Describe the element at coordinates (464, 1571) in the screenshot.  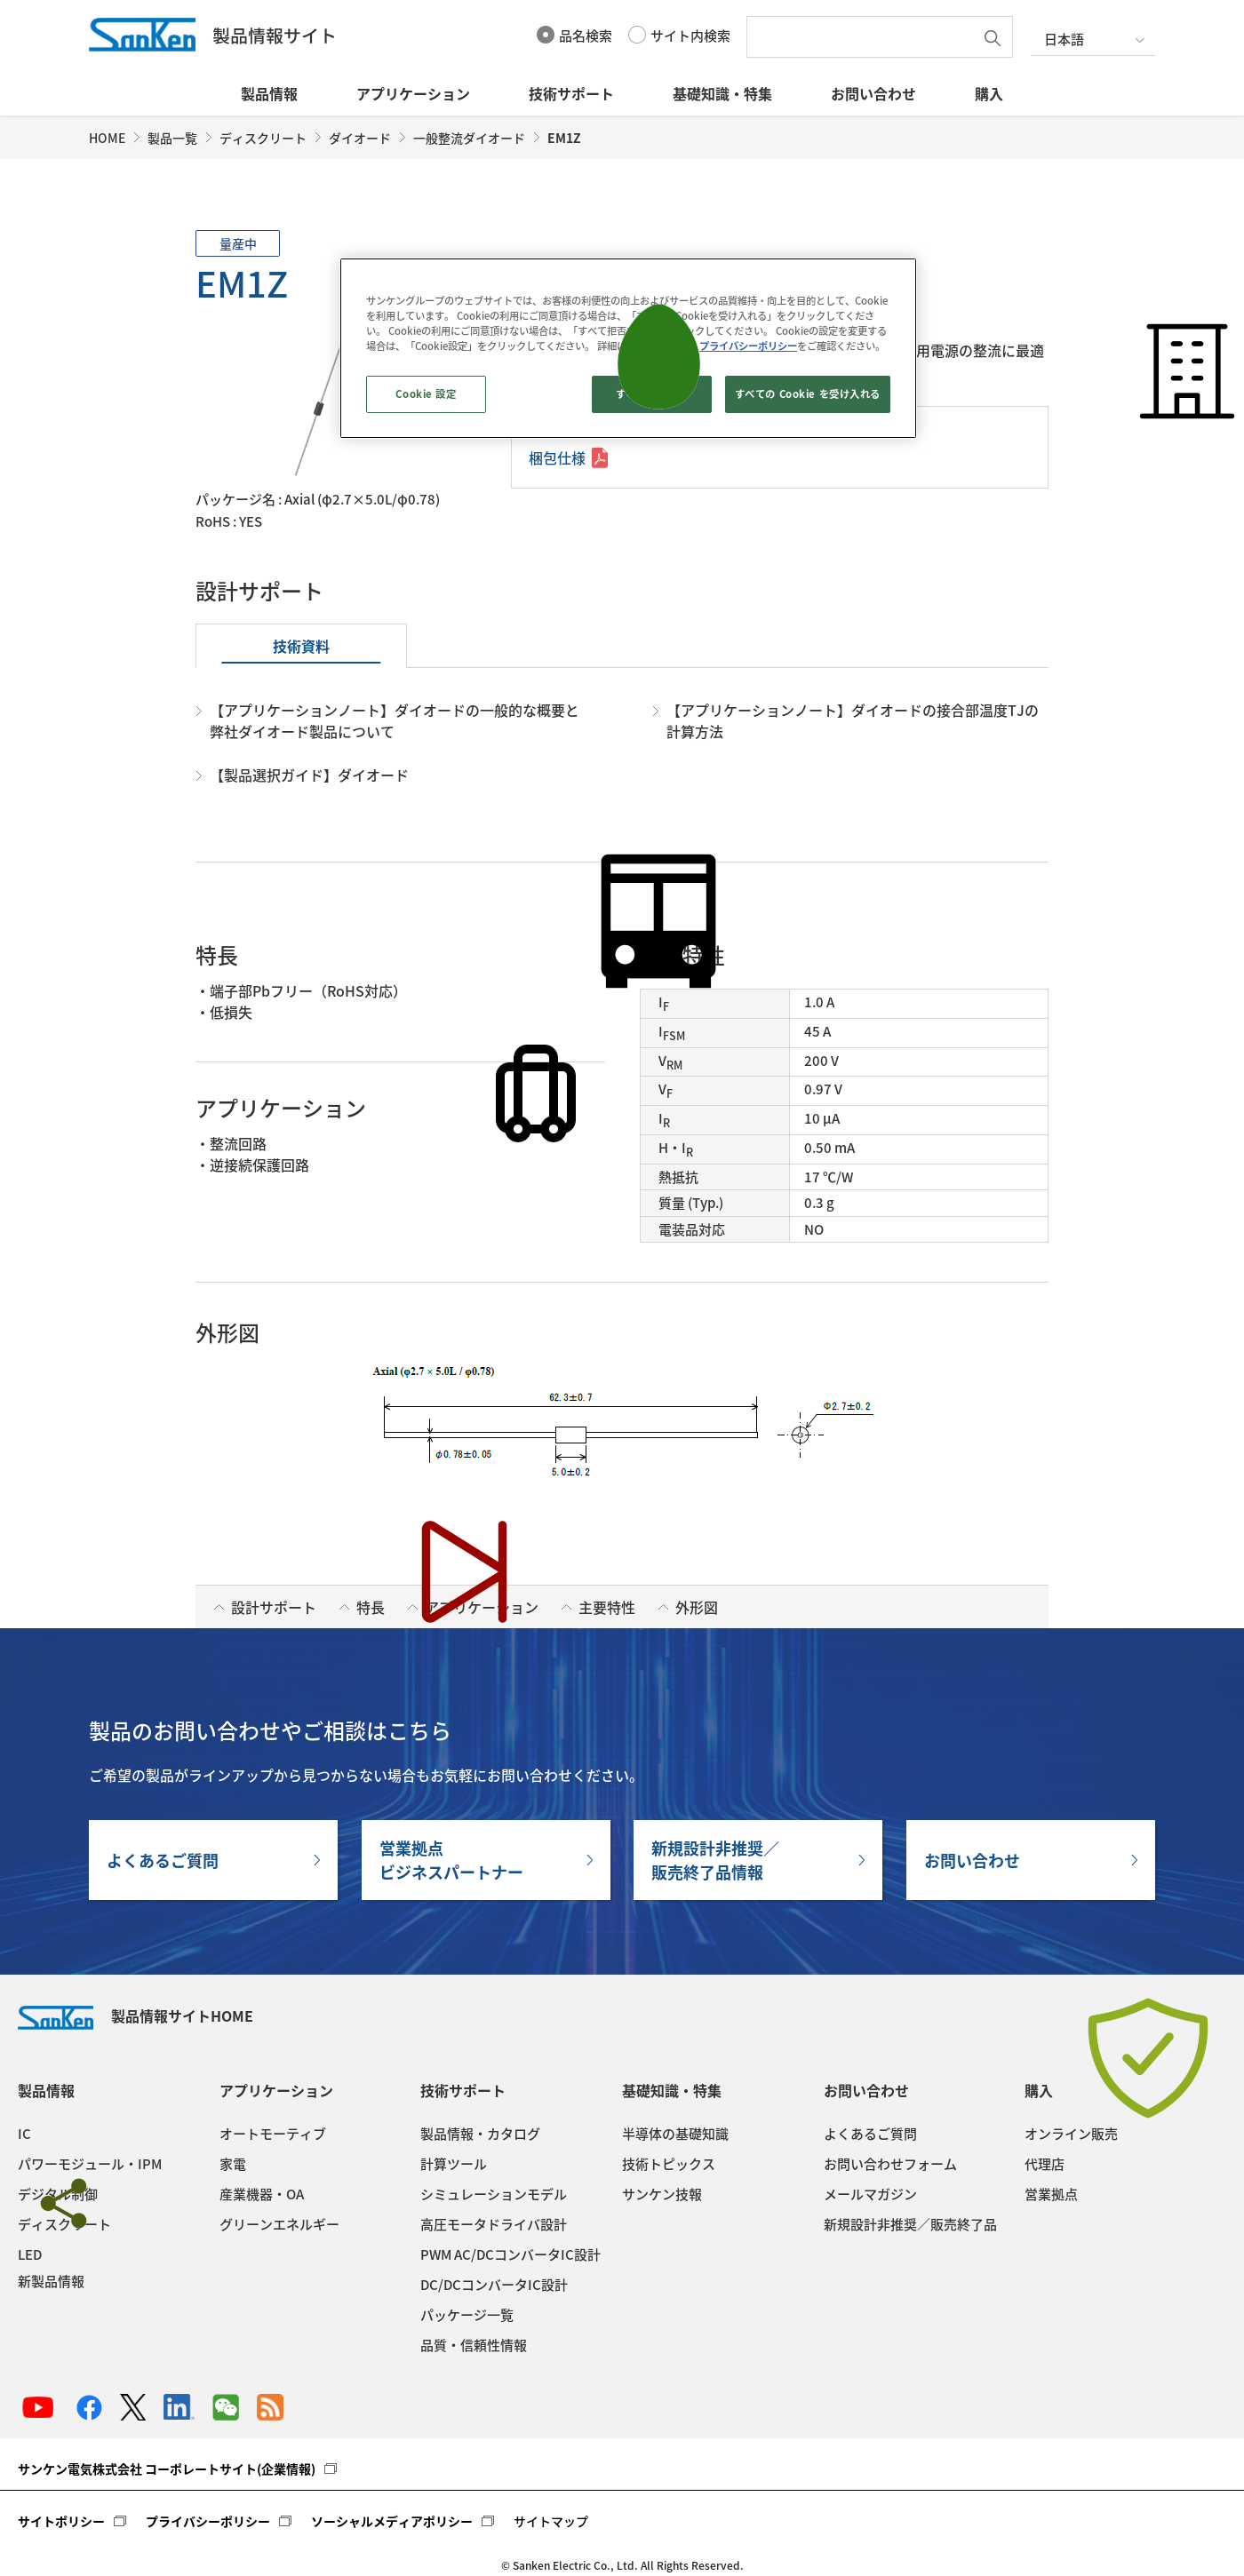
I see `skip to the next track or media item` at that location.